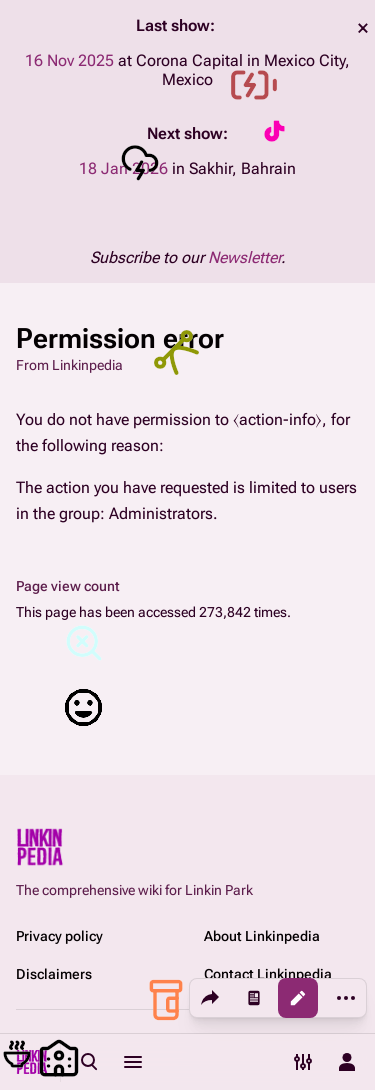 This screenshot has width=375, height=1090. What do you see at coordinates (83, 707) in the screenshot?
I see `select your current mood or emotional state` at bounding box center [83, 707].